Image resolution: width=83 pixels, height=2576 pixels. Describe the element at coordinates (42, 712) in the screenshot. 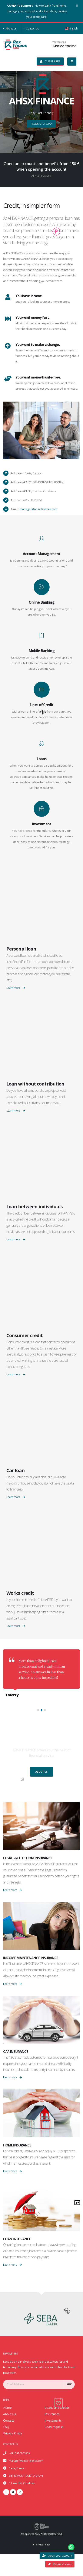

I see `select sawtooth waveform in audio synthesizer` at that location.